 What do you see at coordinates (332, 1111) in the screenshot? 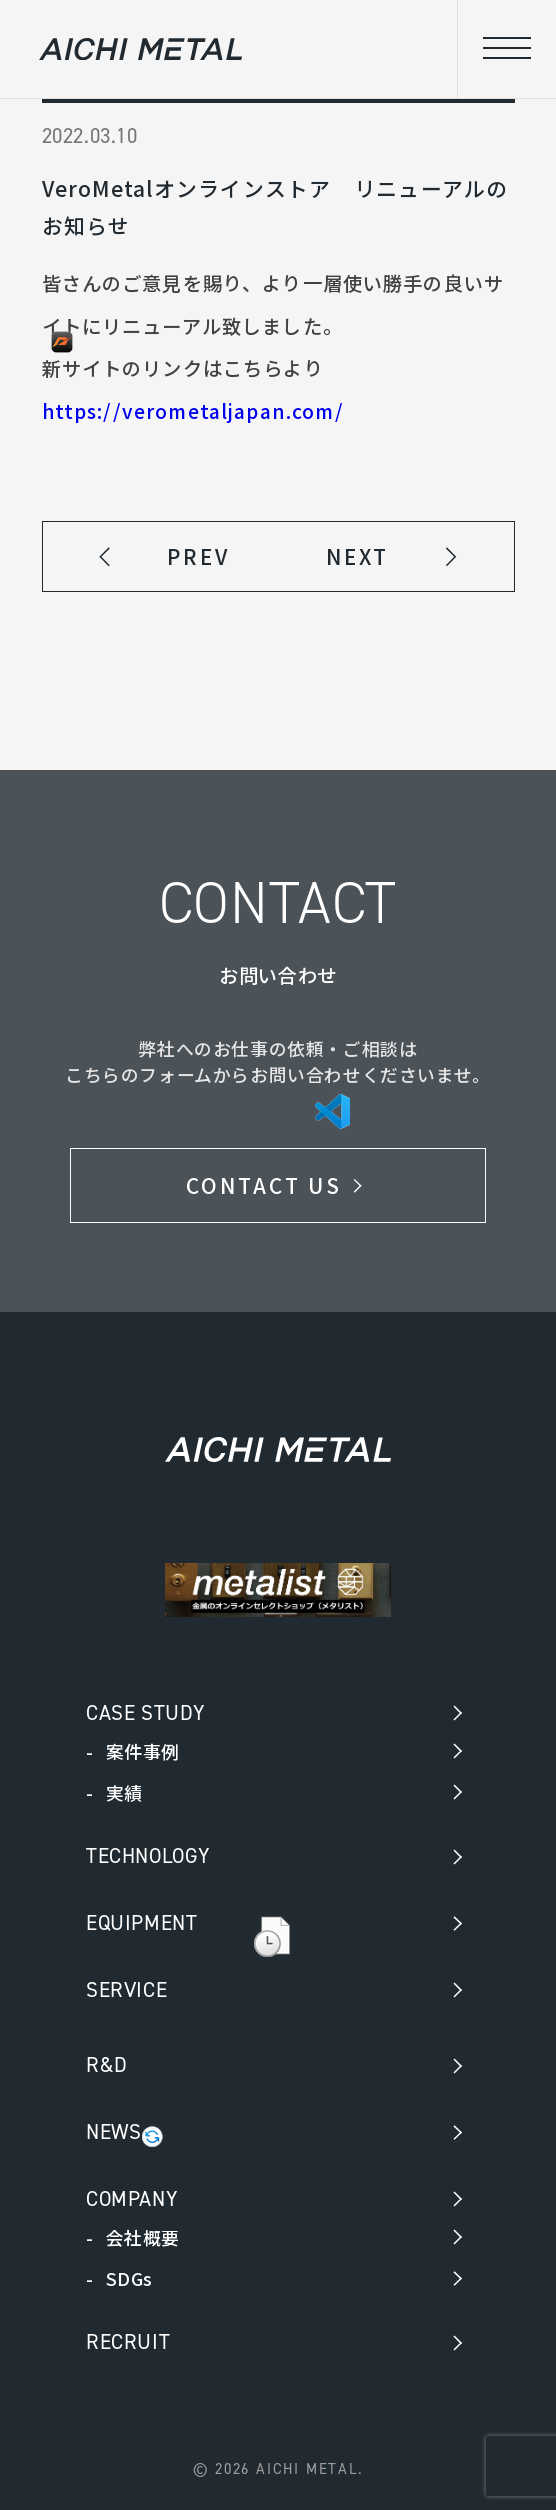
I see `open visual studio code application` at bounding box center [332, 1111].